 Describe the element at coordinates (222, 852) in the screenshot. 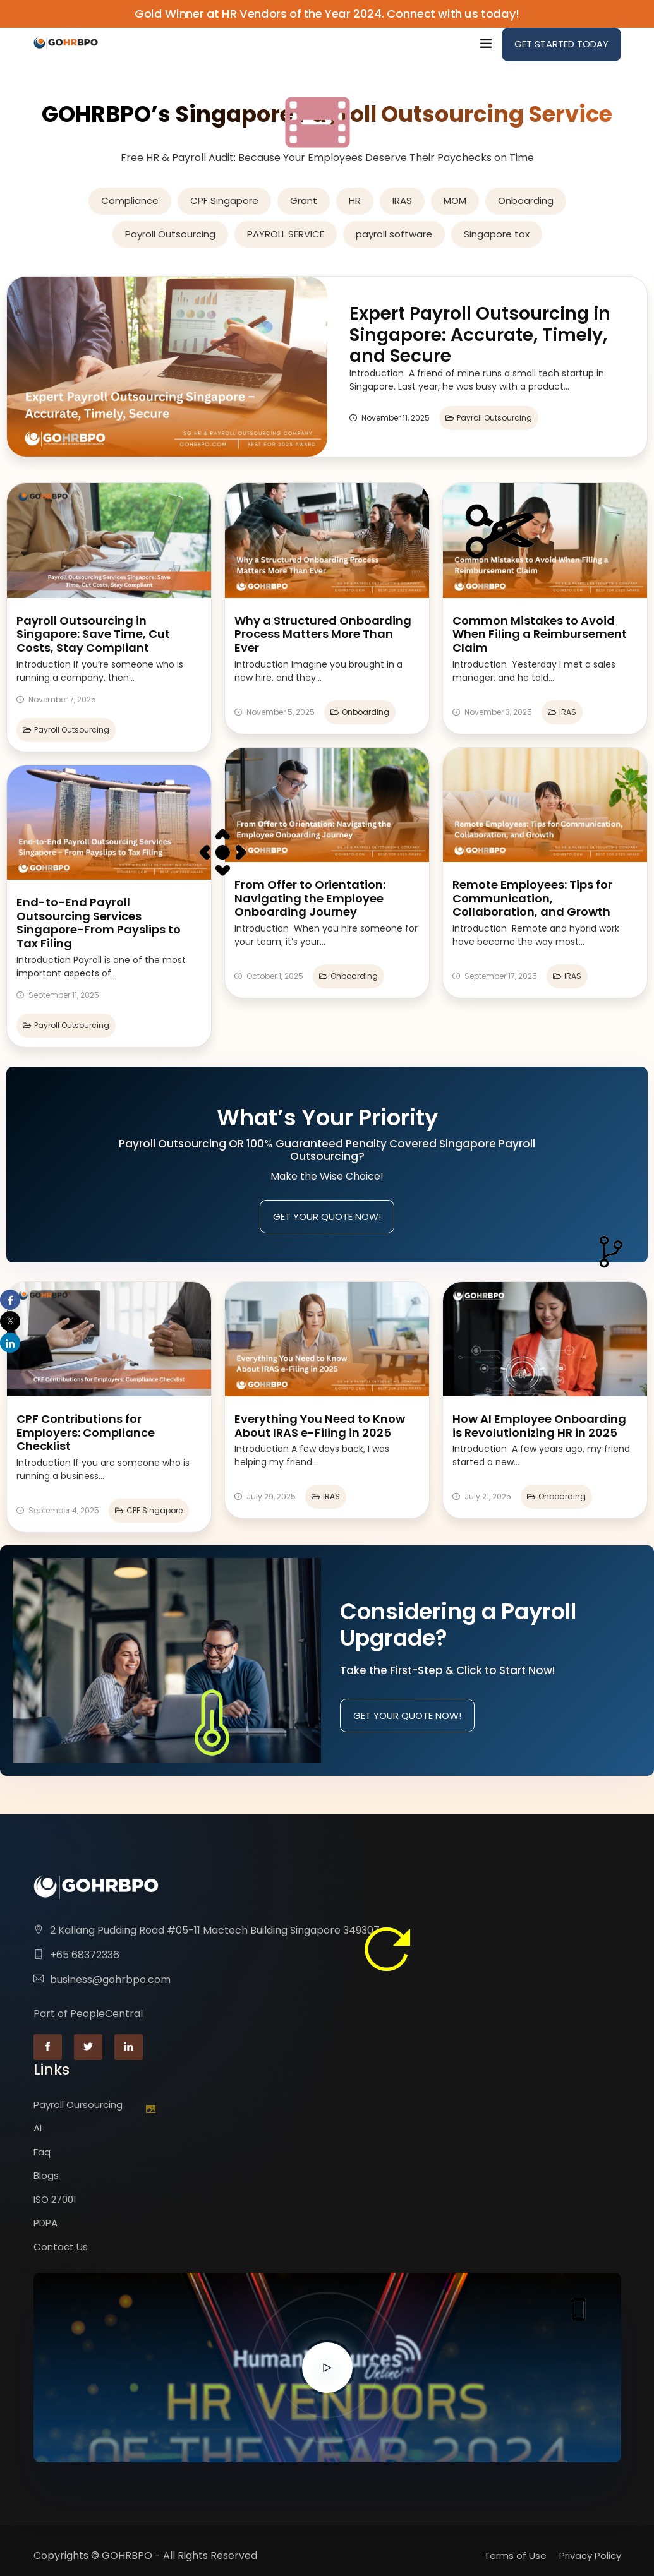

I see `pan or move the camera view` at that location.